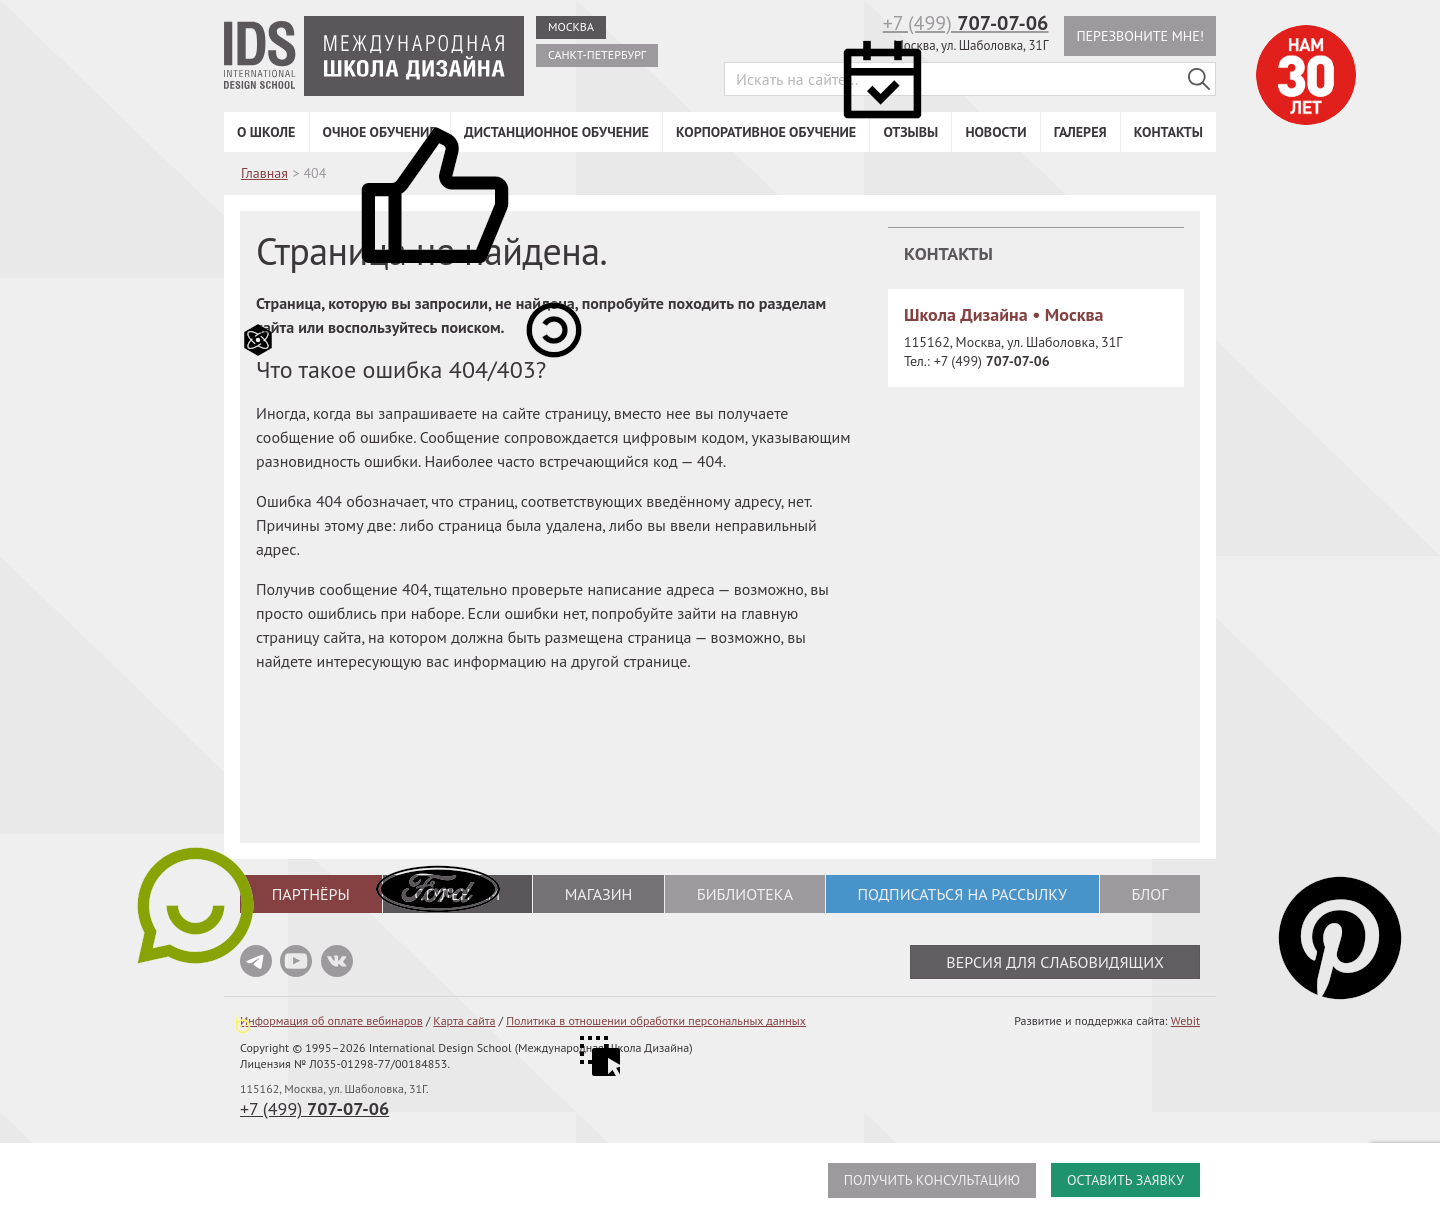 This screenshot has height=1218, width=1440. What do you see at coordinates (882, 83) in the screenshot?
I see `confirm a scheduled event or appointment` at bounding box center [882, 83].